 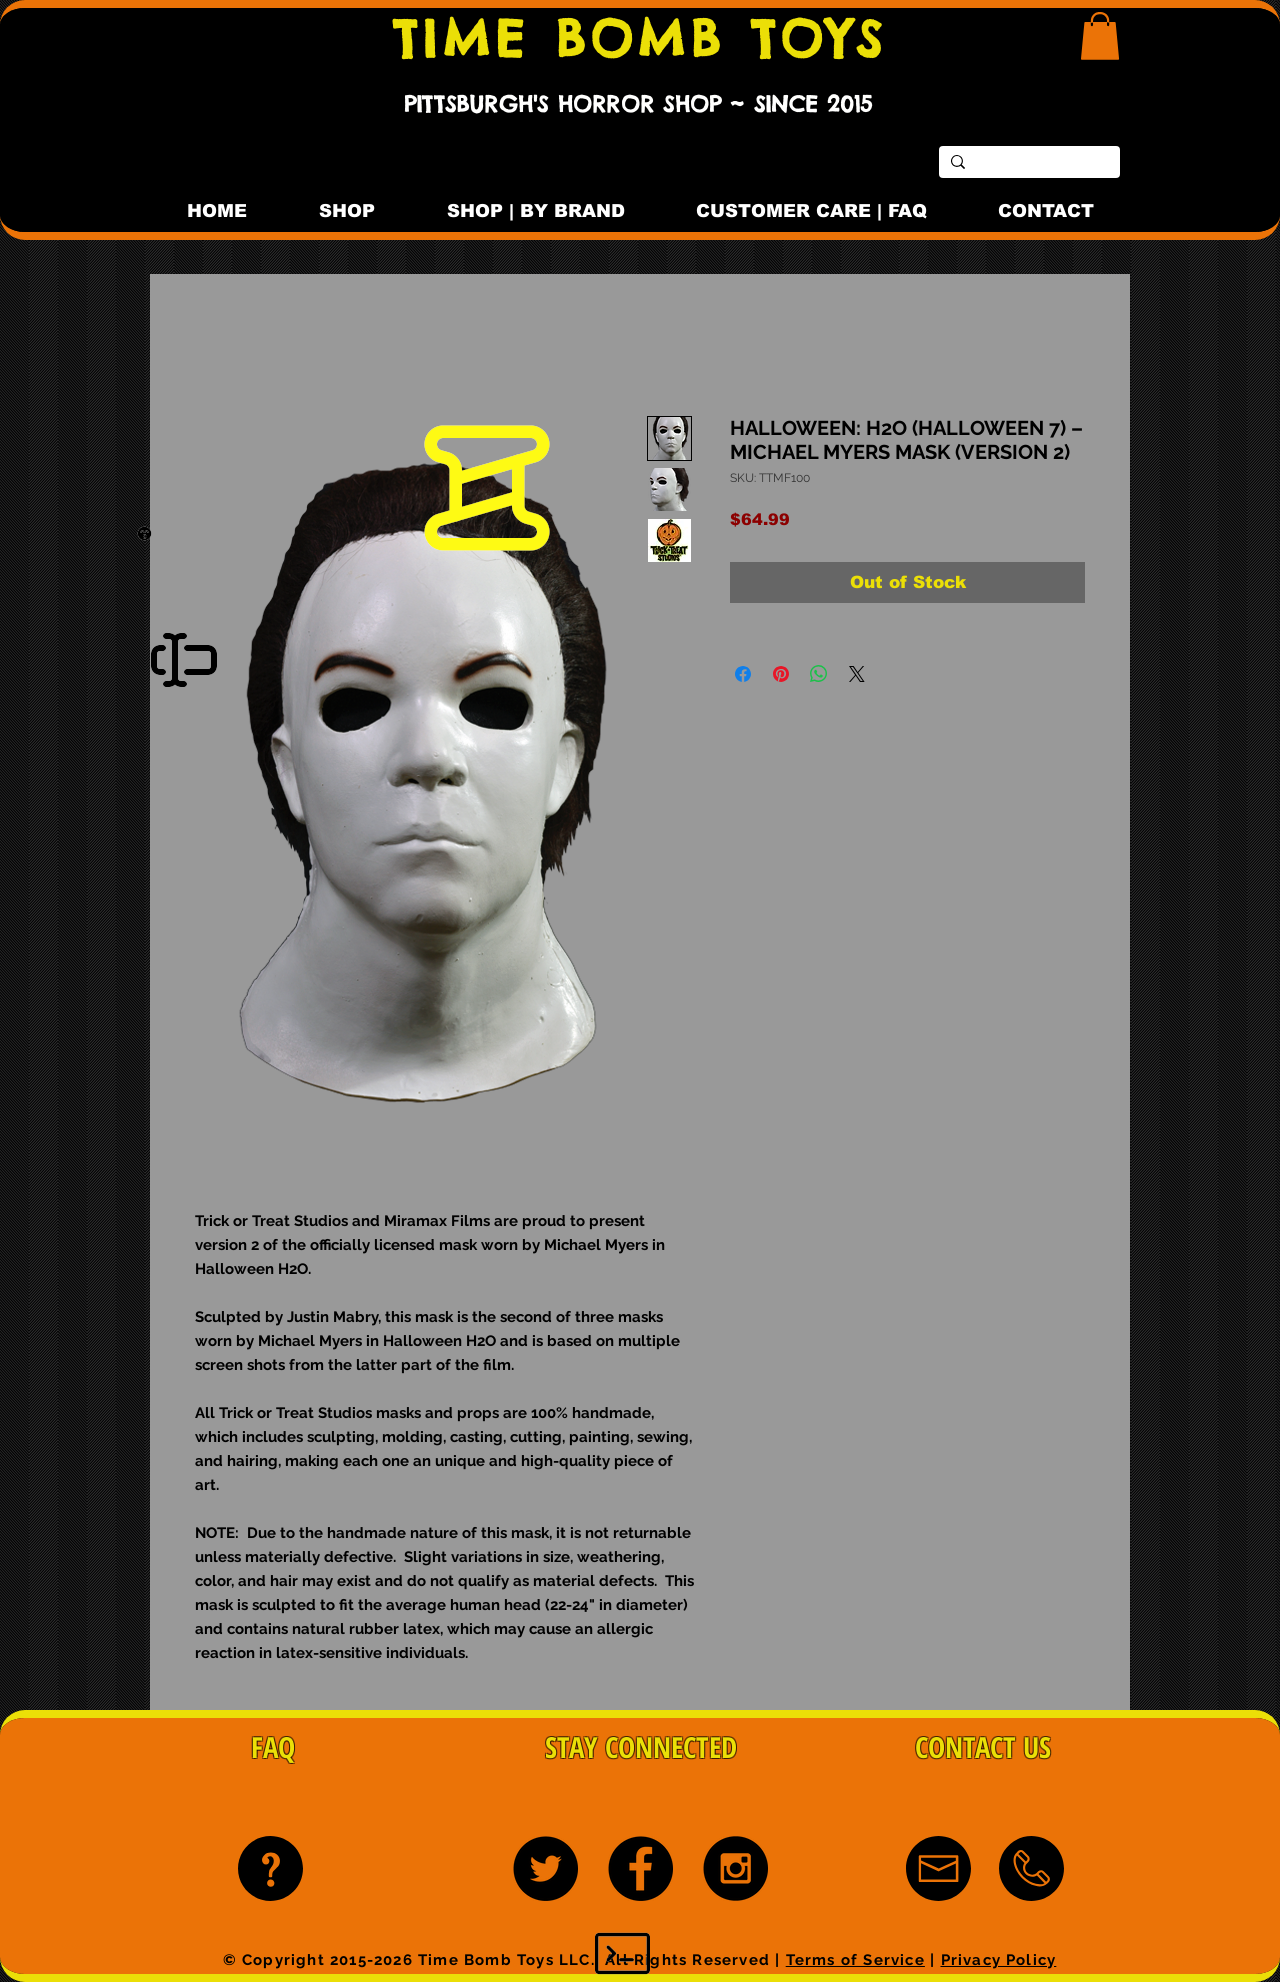 I want to click on thread or sewing-related tools, so click(x=487, y=488).